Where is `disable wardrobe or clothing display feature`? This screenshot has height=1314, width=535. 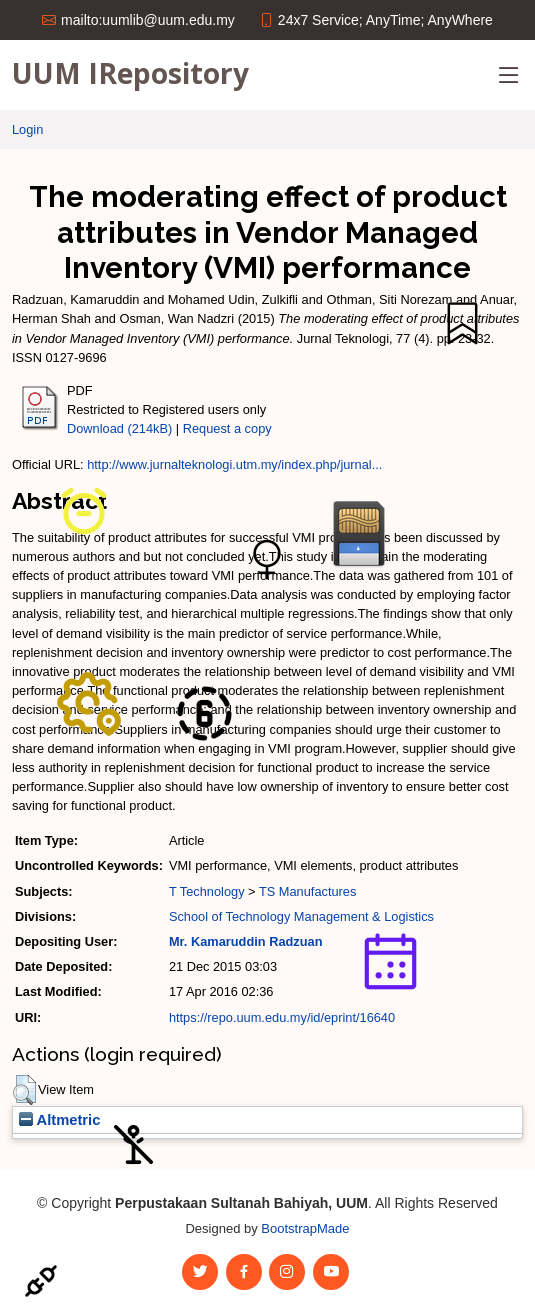 disable wardrobe or clothing display feature is located at coordinates (133, 1144).